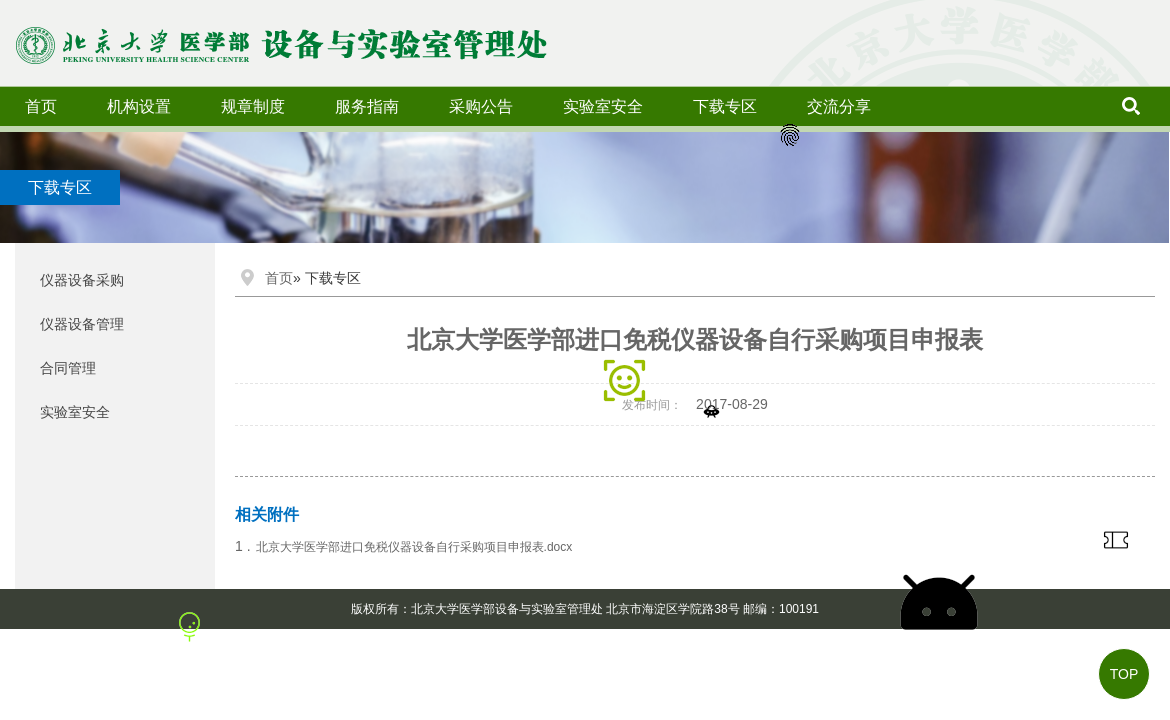 The width and height of the screenshot is (1170, 720). What do you see at coordinates (939, 605) in the screenshot?
I see `android operating system indicator` at bounding box center [939, 605].